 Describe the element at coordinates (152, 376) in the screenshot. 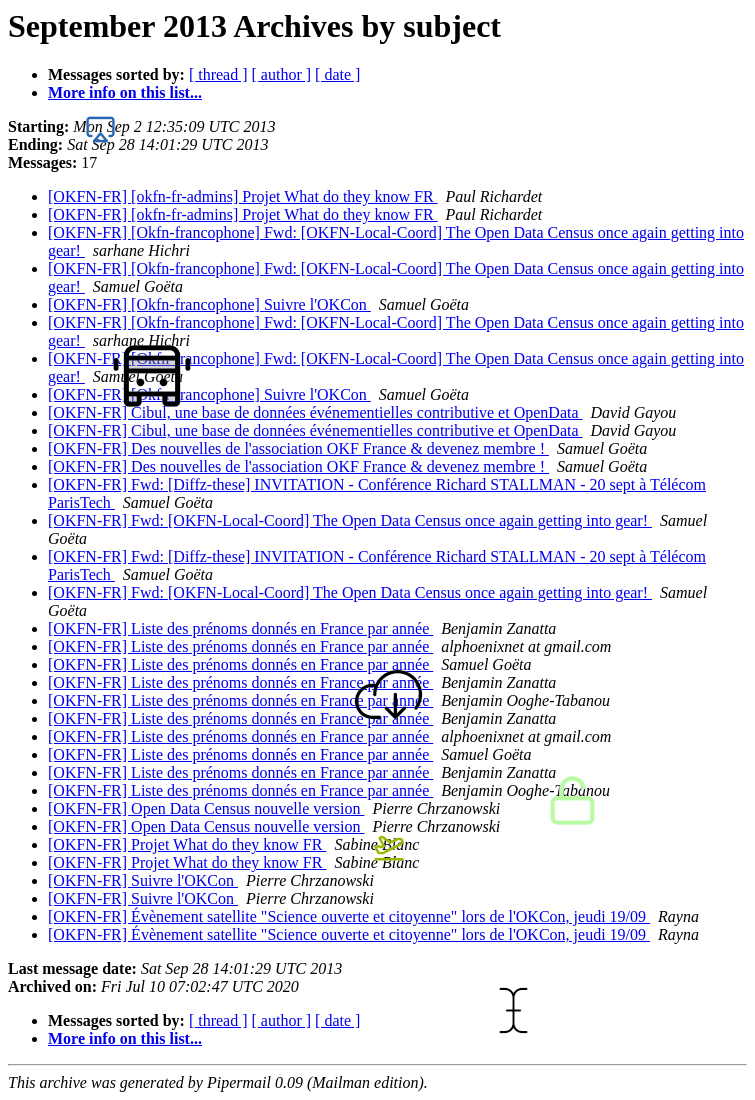

I see `view public transit options` at that location.